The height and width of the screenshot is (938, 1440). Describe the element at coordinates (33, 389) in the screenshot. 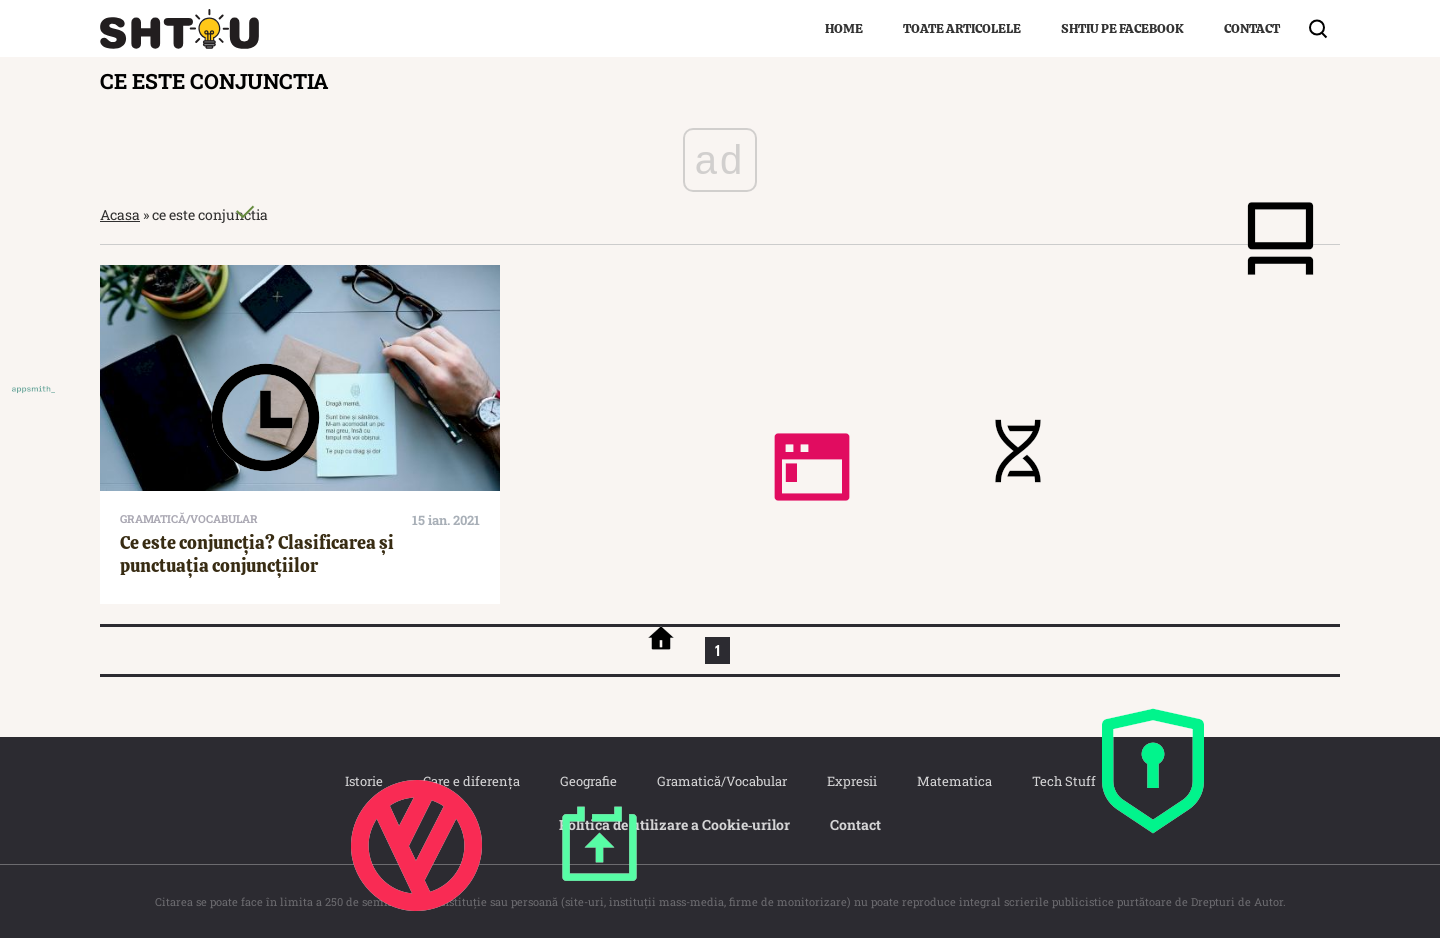

I see `appsmith platform logo` at that location.